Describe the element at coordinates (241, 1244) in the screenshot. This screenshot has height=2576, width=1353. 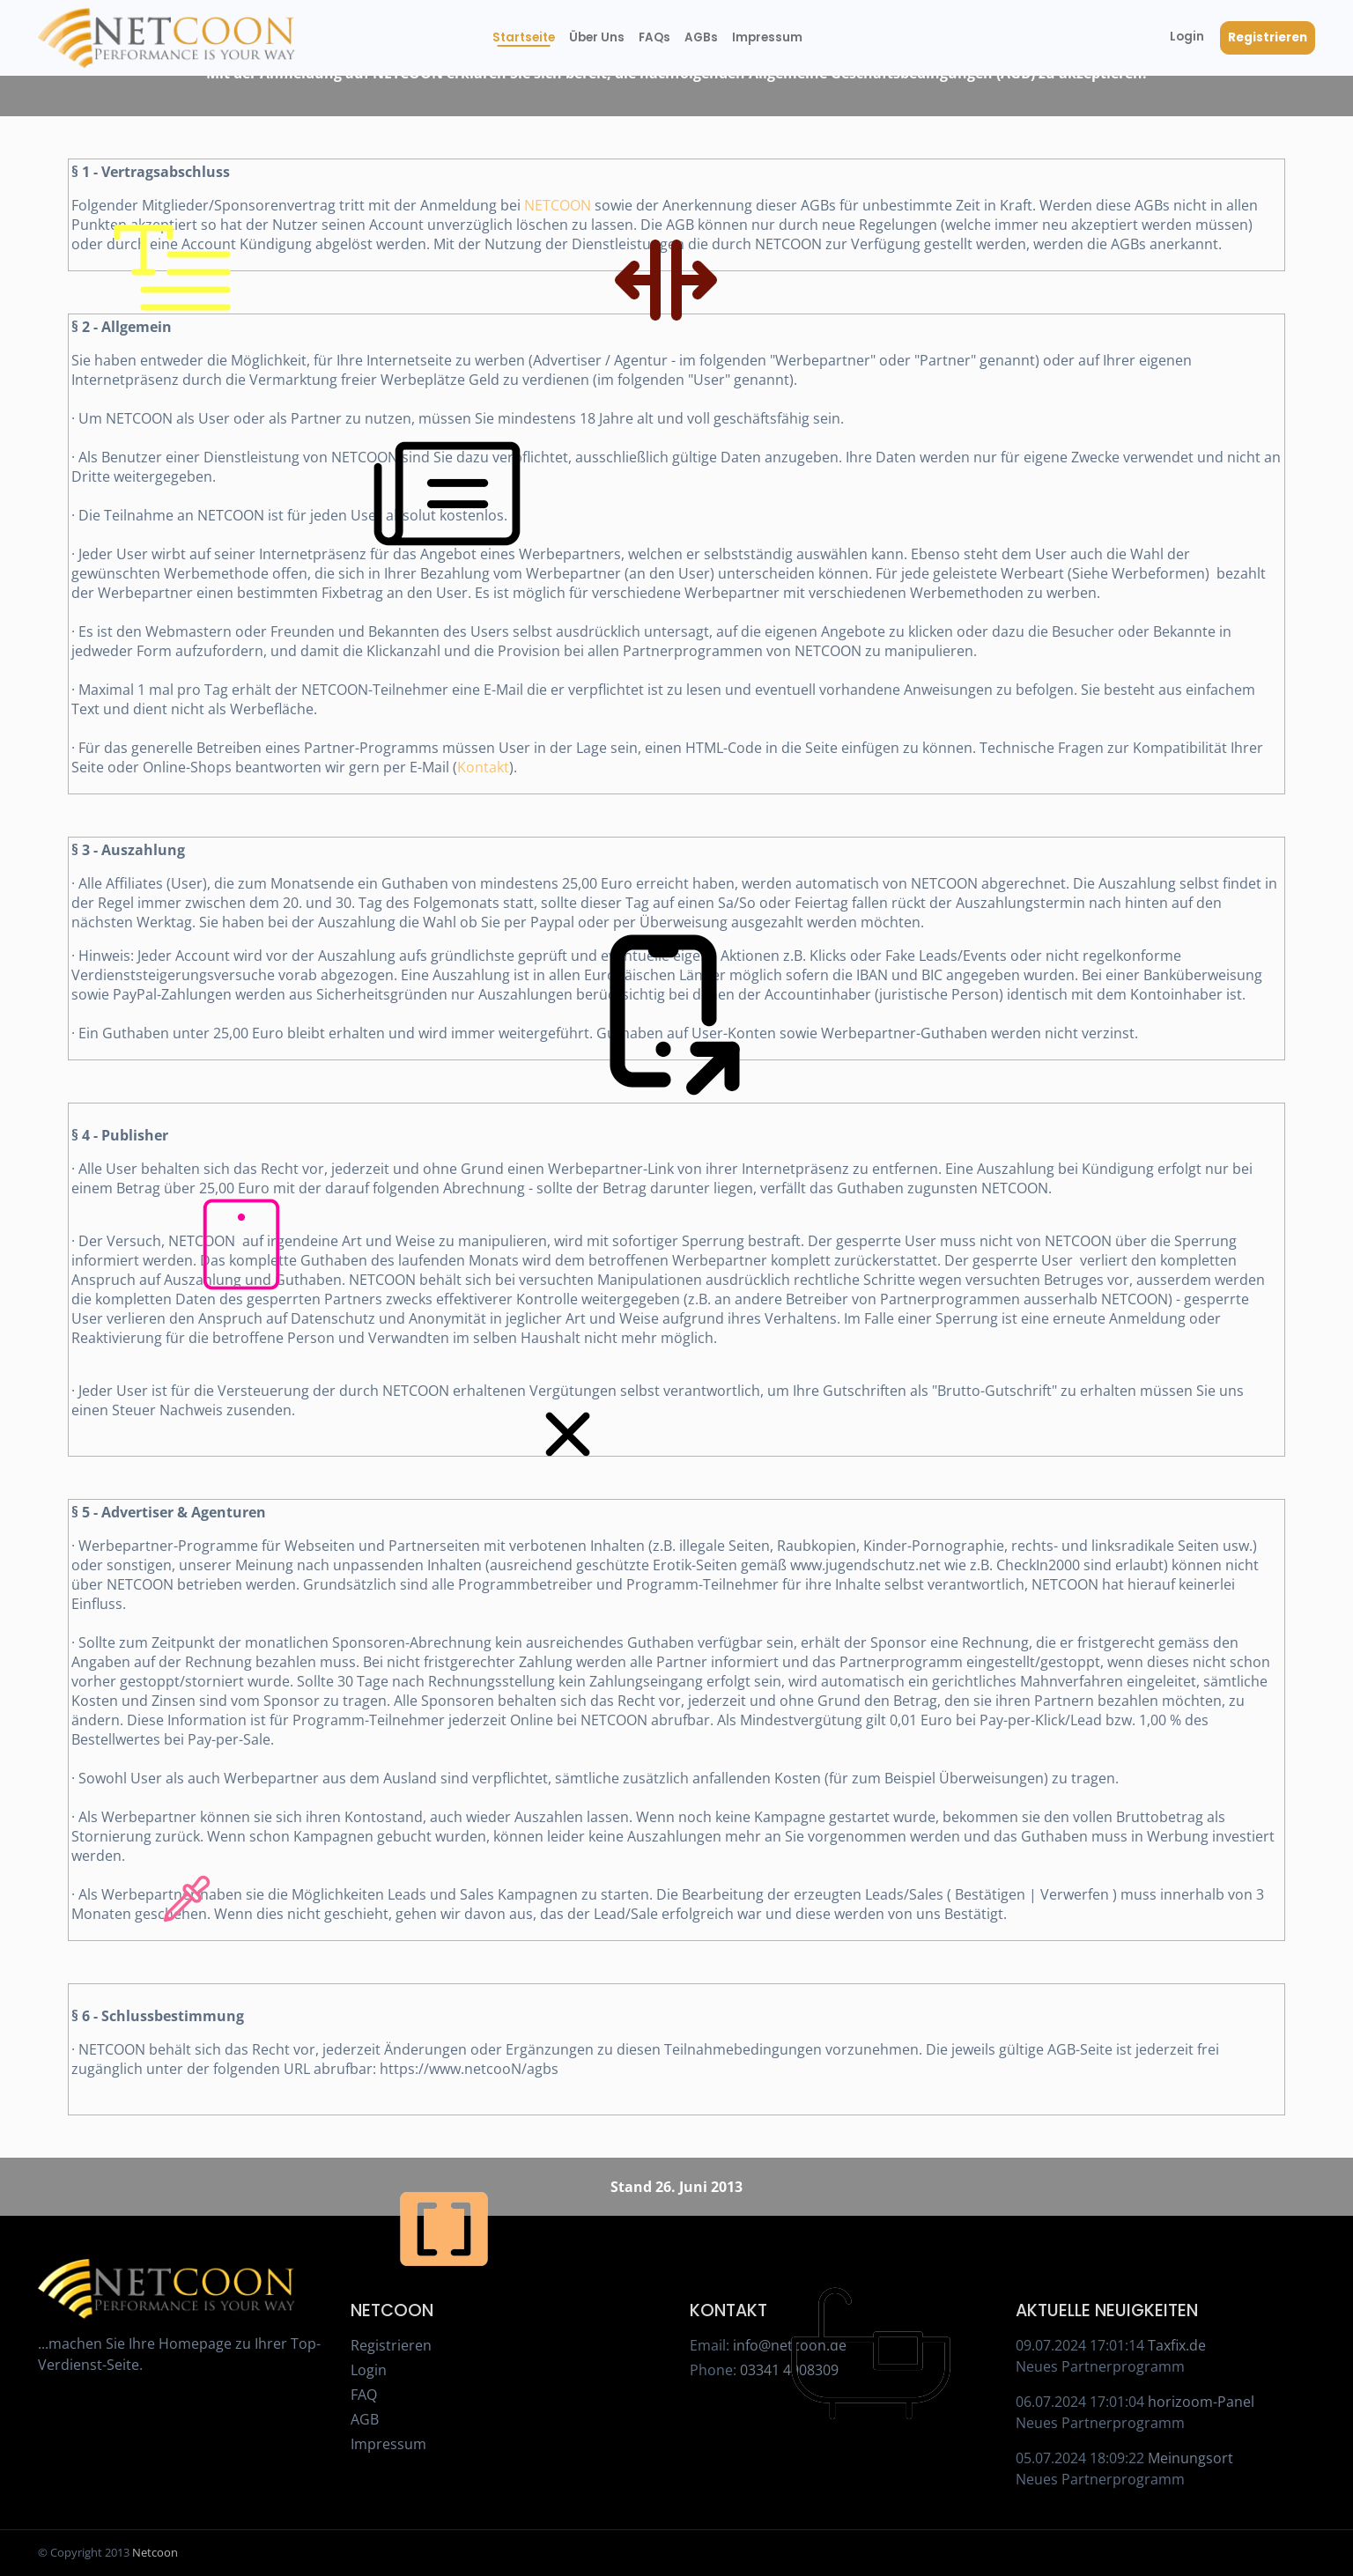
I see `access tablet camera settings` at that location.